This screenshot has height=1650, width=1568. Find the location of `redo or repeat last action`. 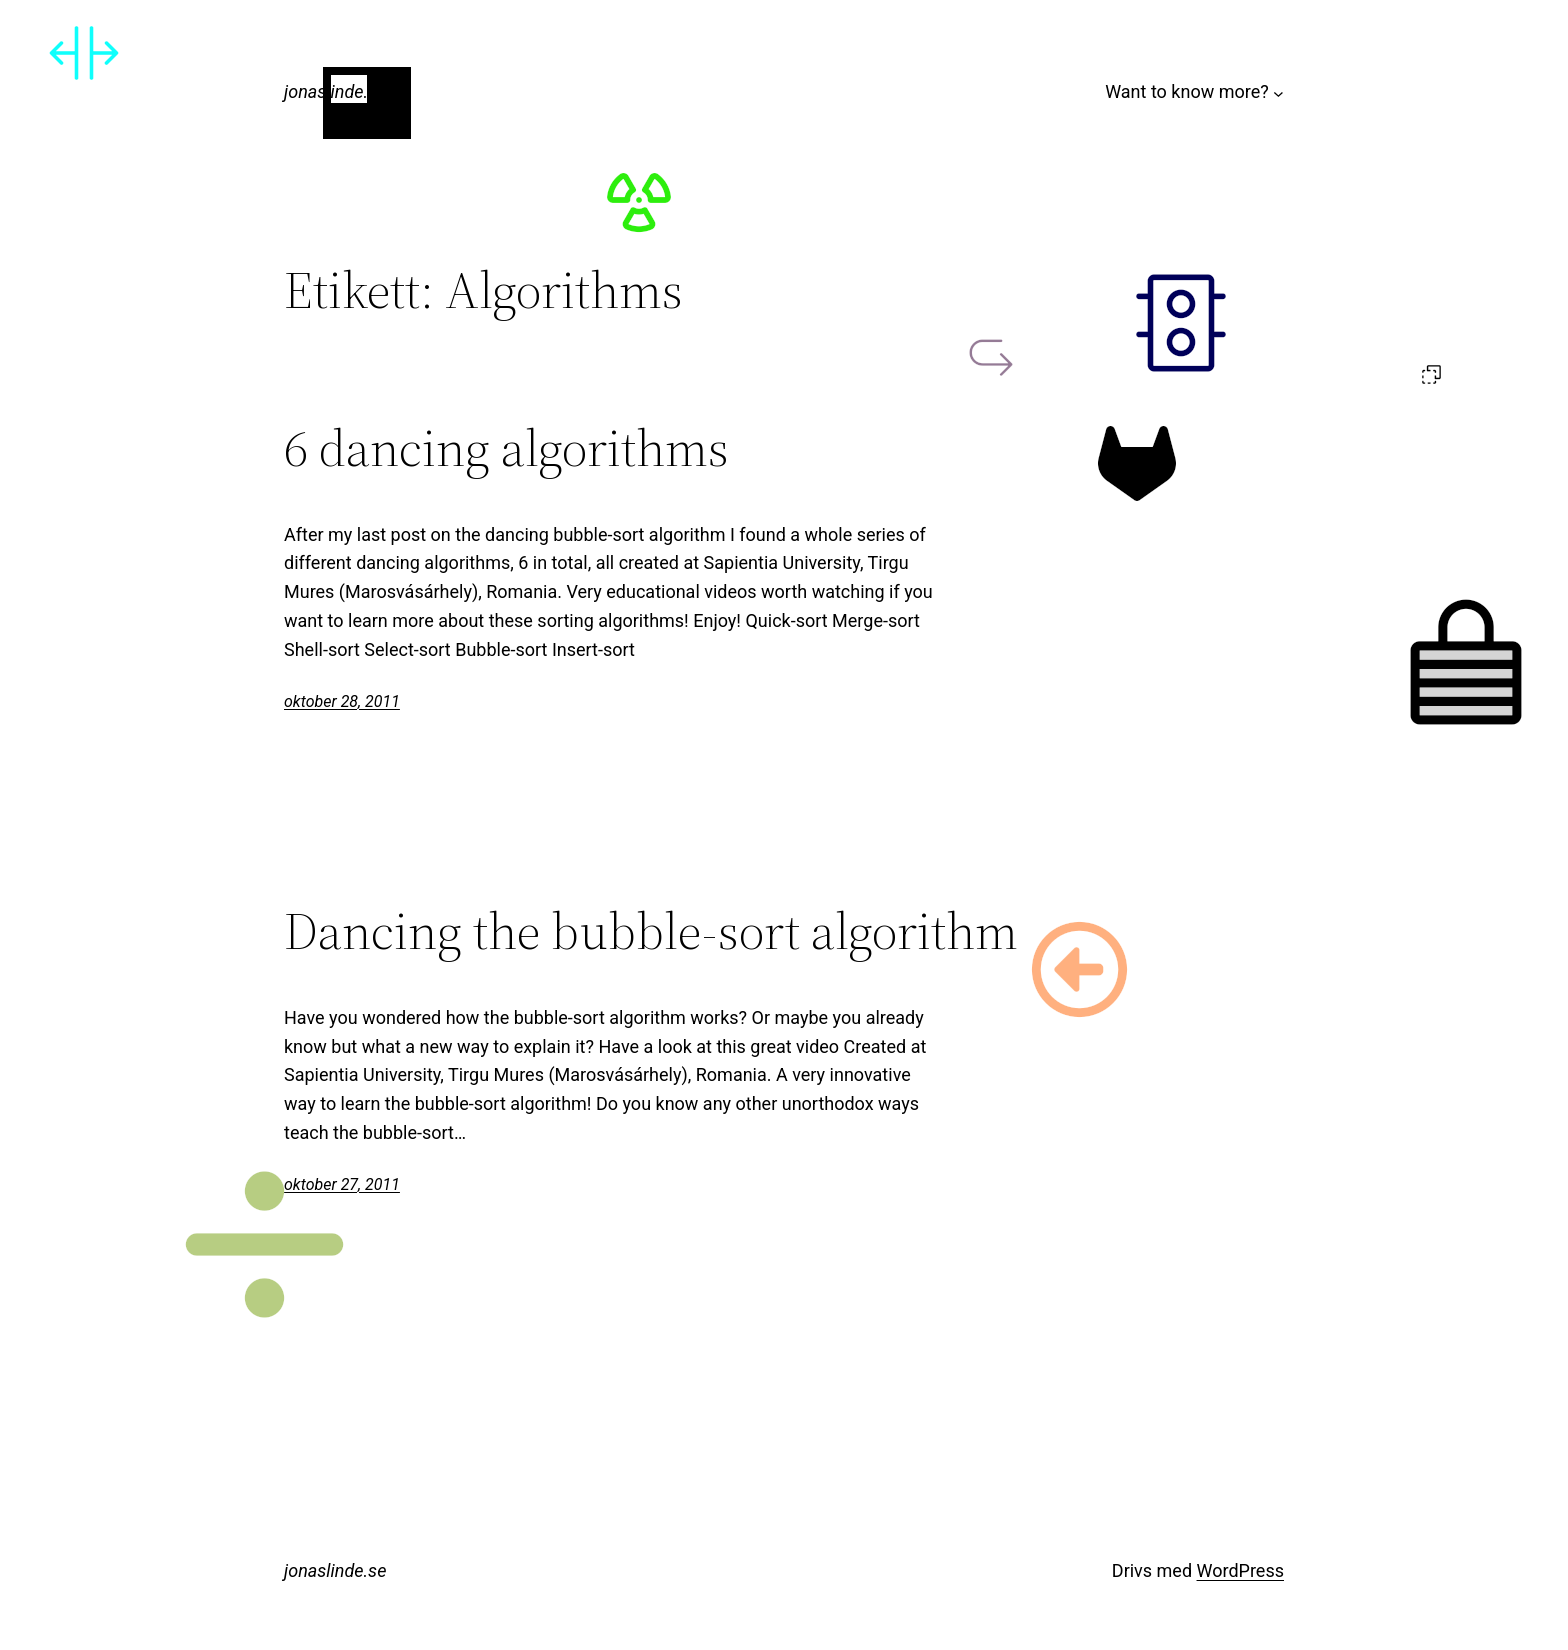

redo or repeat last action is located at coordinates (991, 356).